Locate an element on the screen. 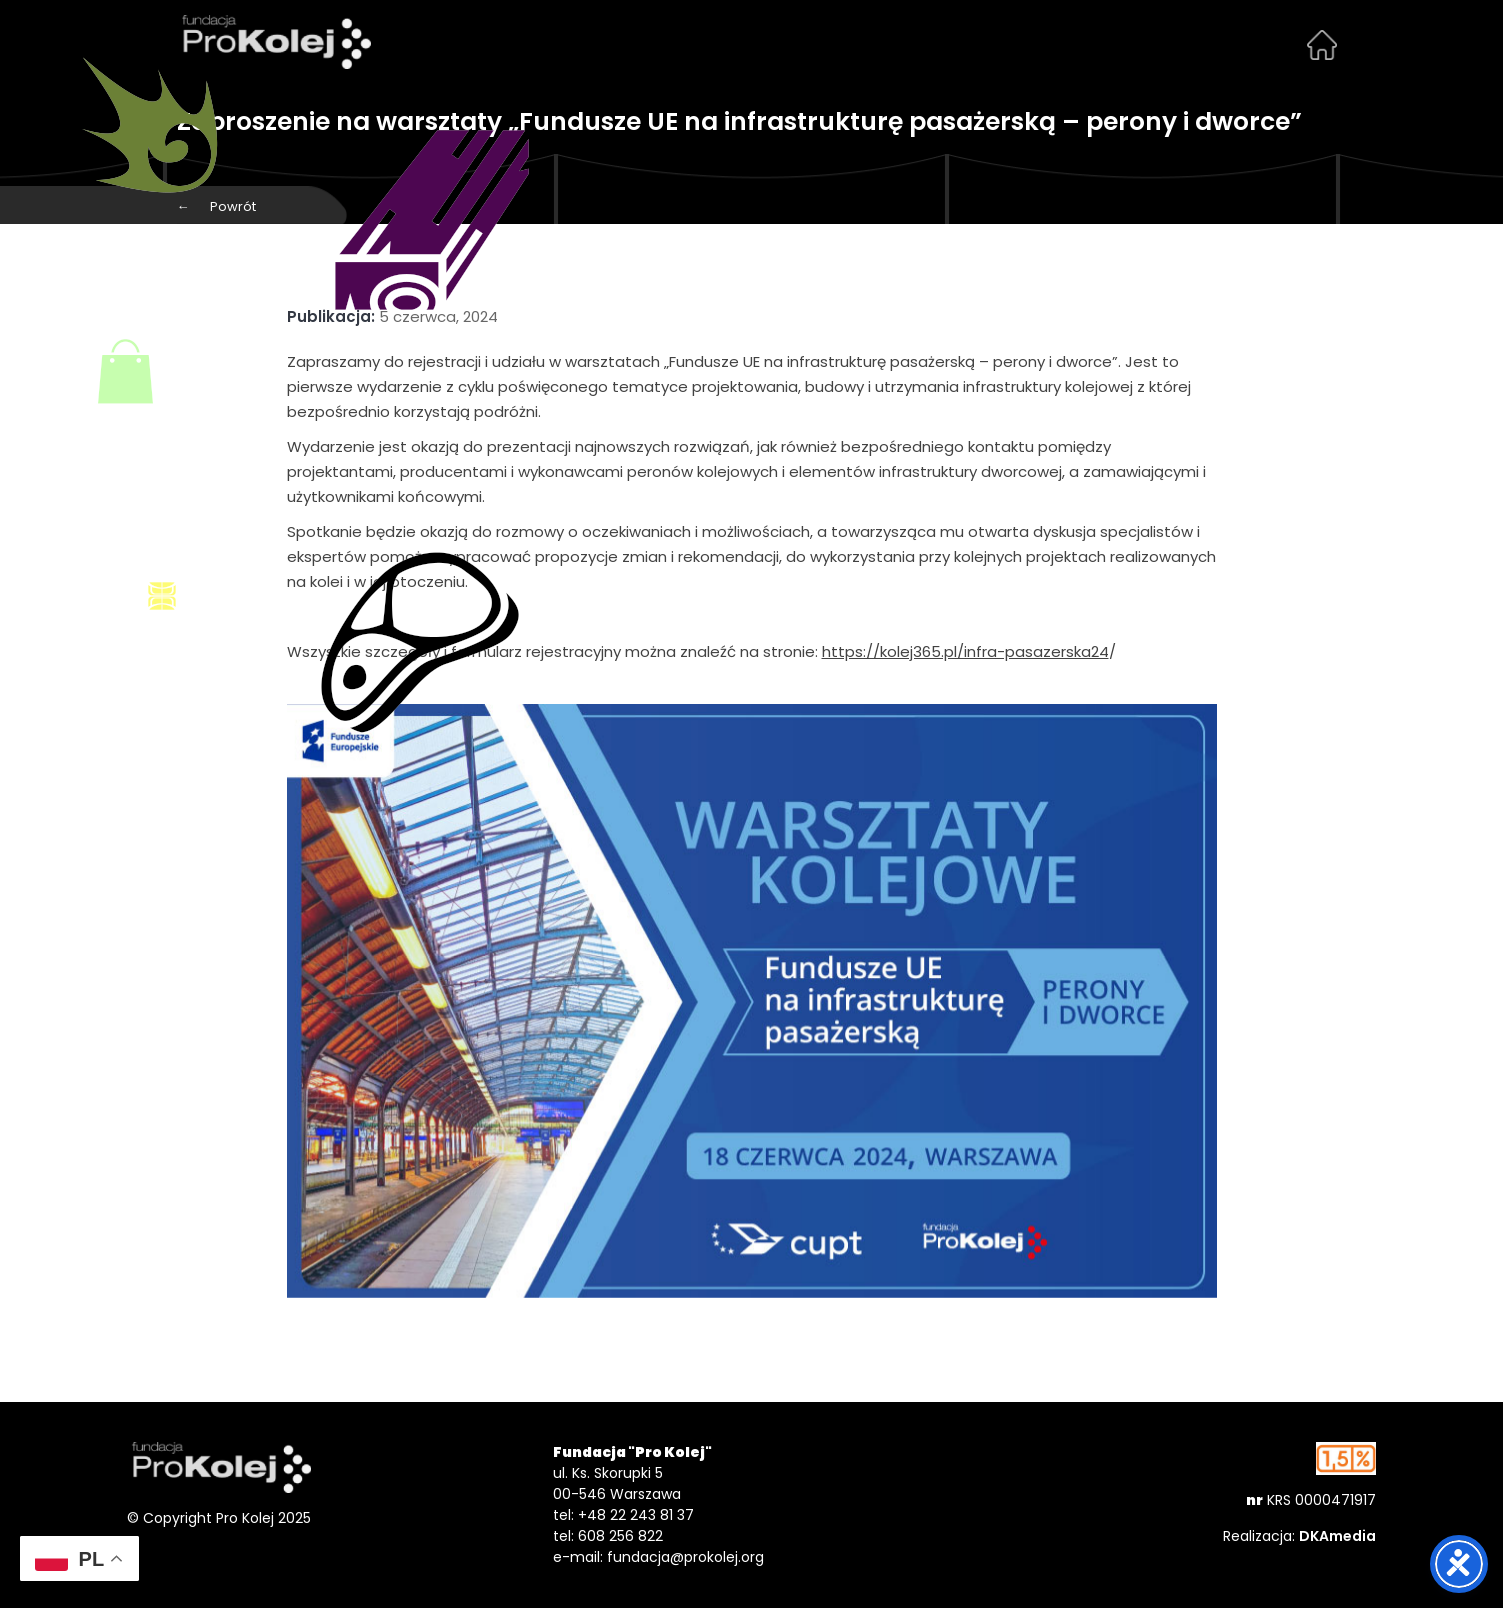  browse meat or protein food options is located at coordinates (420, 643).